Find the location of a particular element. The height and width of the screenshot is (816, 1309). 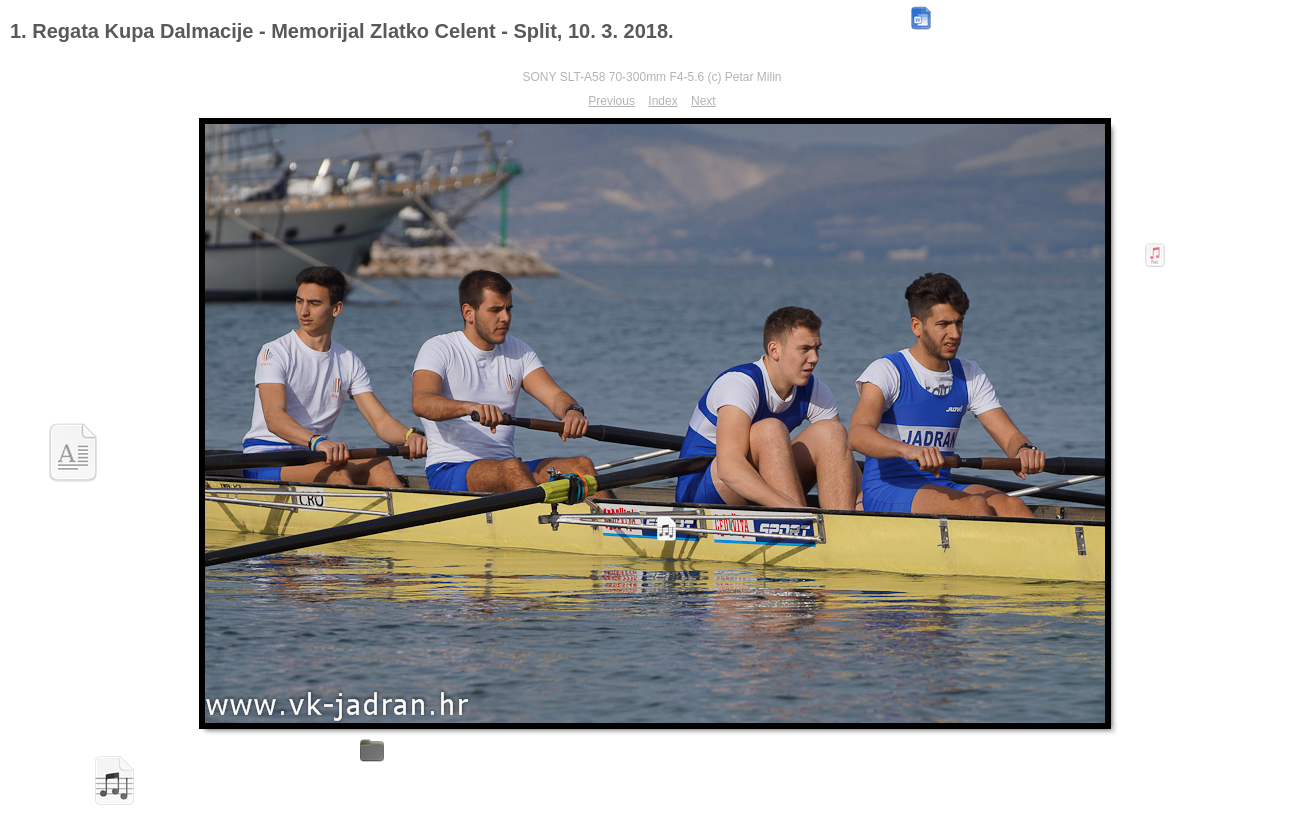

a rich text or formatted document file is located at coordinates (73, 452).